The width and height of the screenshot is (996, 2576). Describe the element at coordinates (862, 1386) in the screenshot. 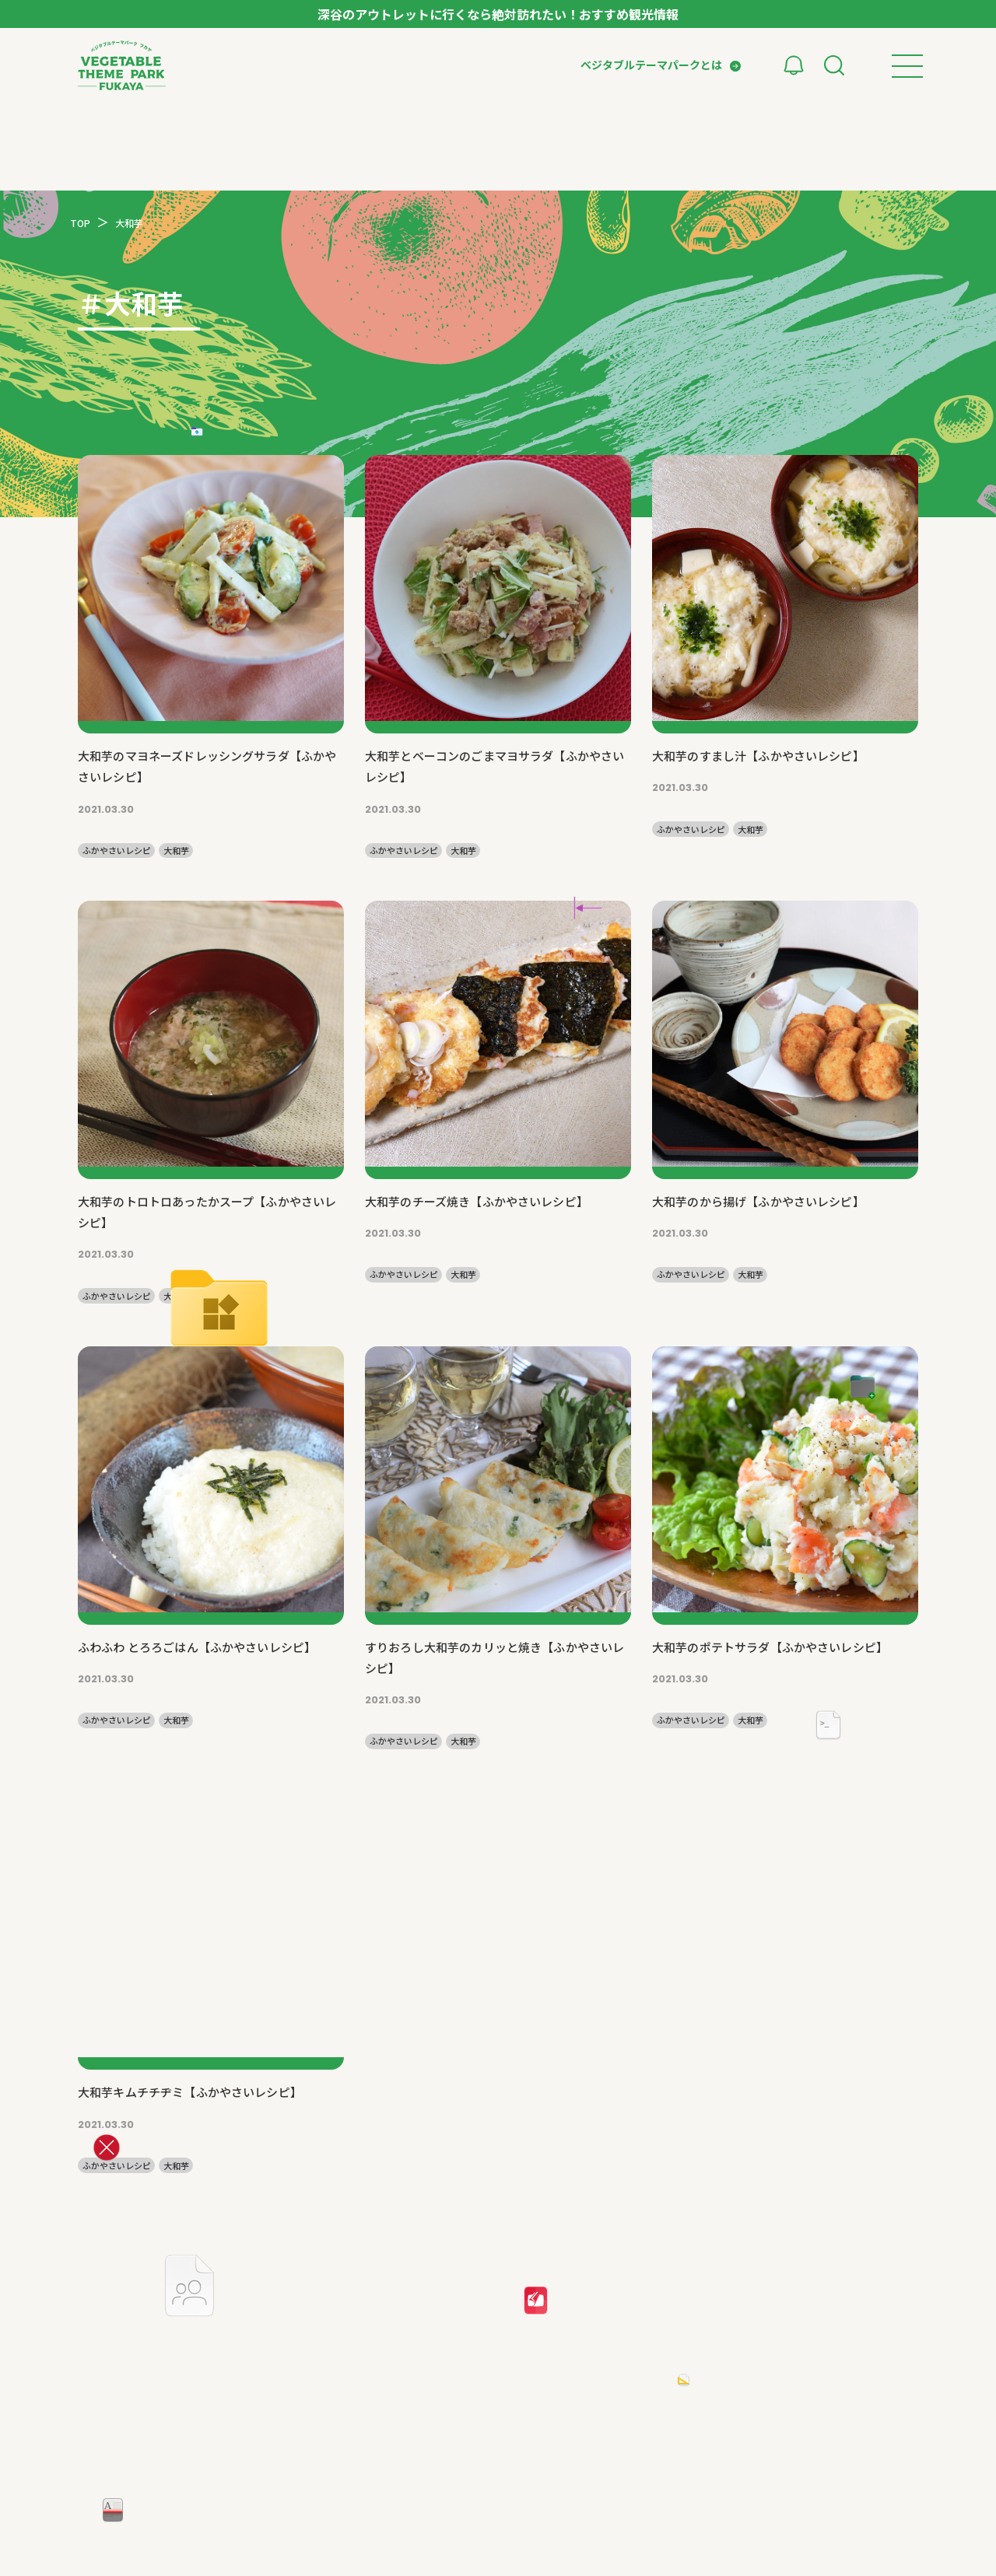

I see `create a new folder` at that location.